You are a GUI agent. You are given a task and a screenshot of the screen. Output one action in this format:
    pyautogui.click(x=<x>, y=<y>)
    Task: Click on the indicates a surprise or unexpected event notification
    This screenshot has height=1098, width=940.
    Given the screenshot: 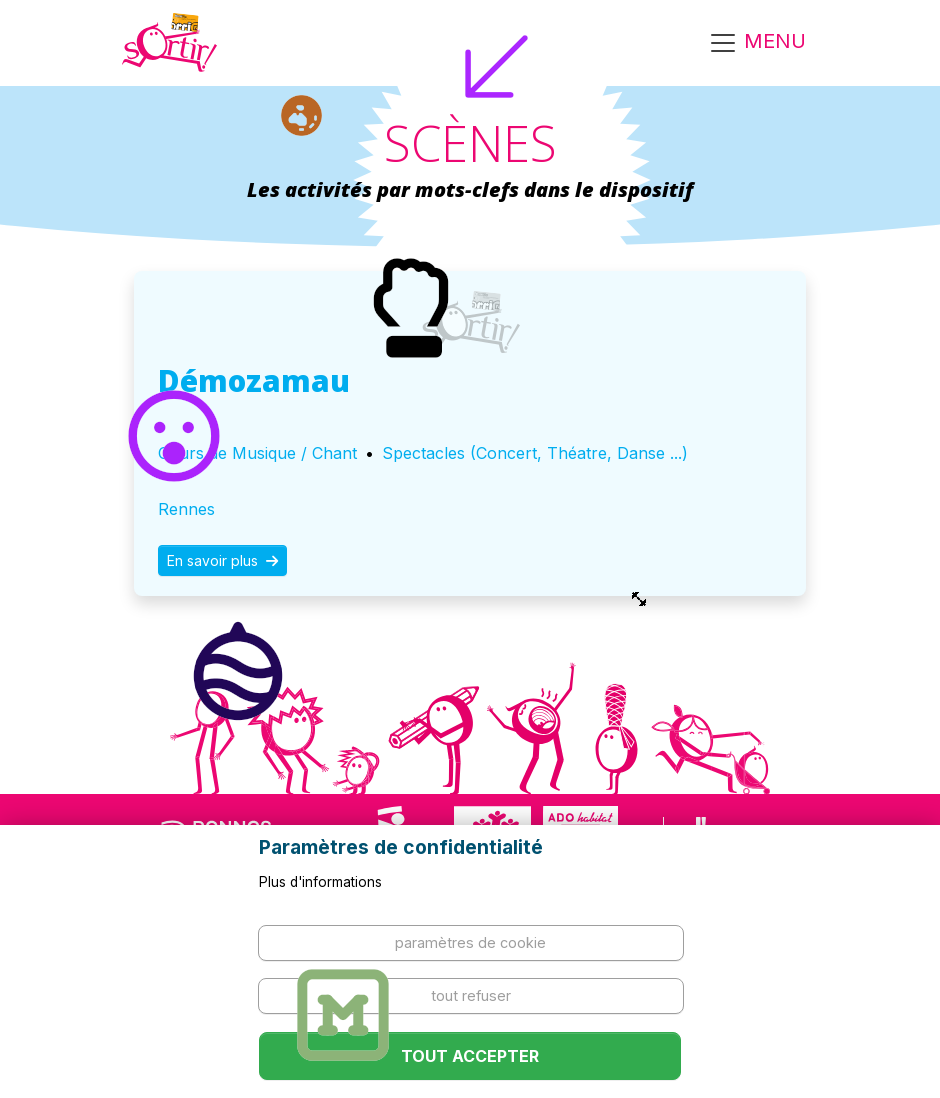 What is the action you would take?
    pyautogui.click(x=174, y=436)
    